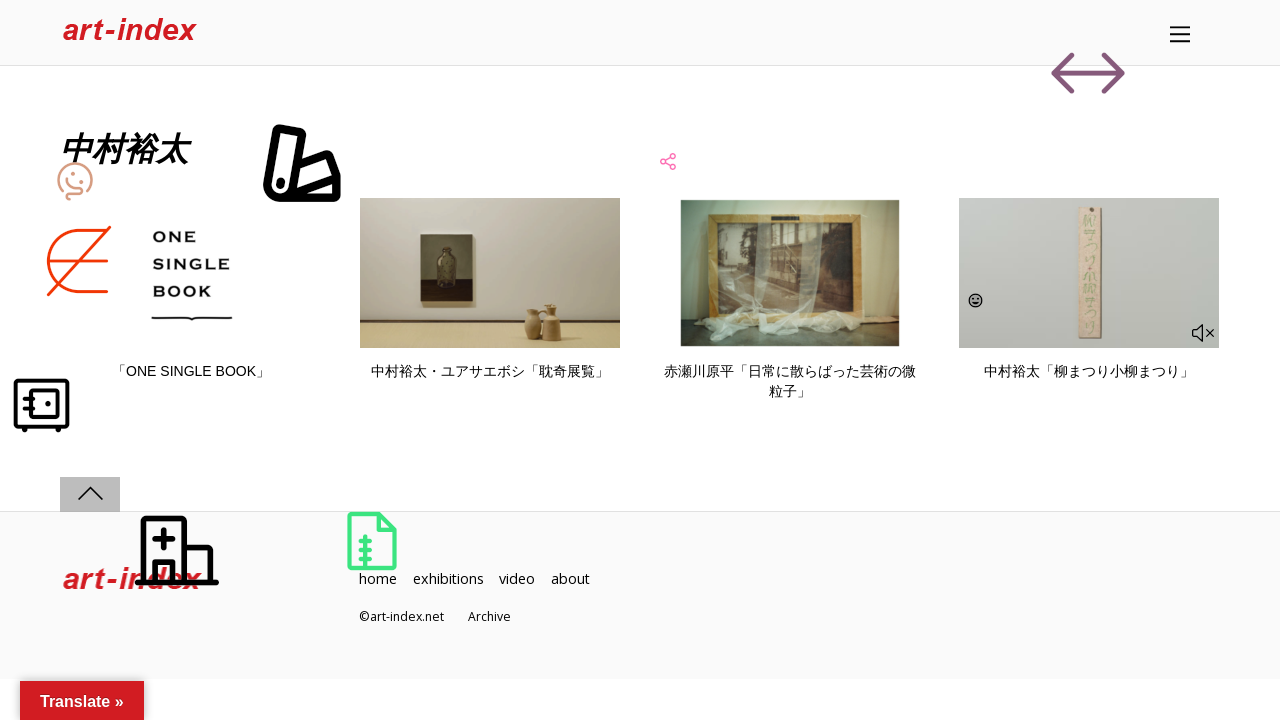  What do you see at coordinates (1088, 74) in the screenshot?
I see `resize or adjust width horizontally` at bounding box center [1088, 74].